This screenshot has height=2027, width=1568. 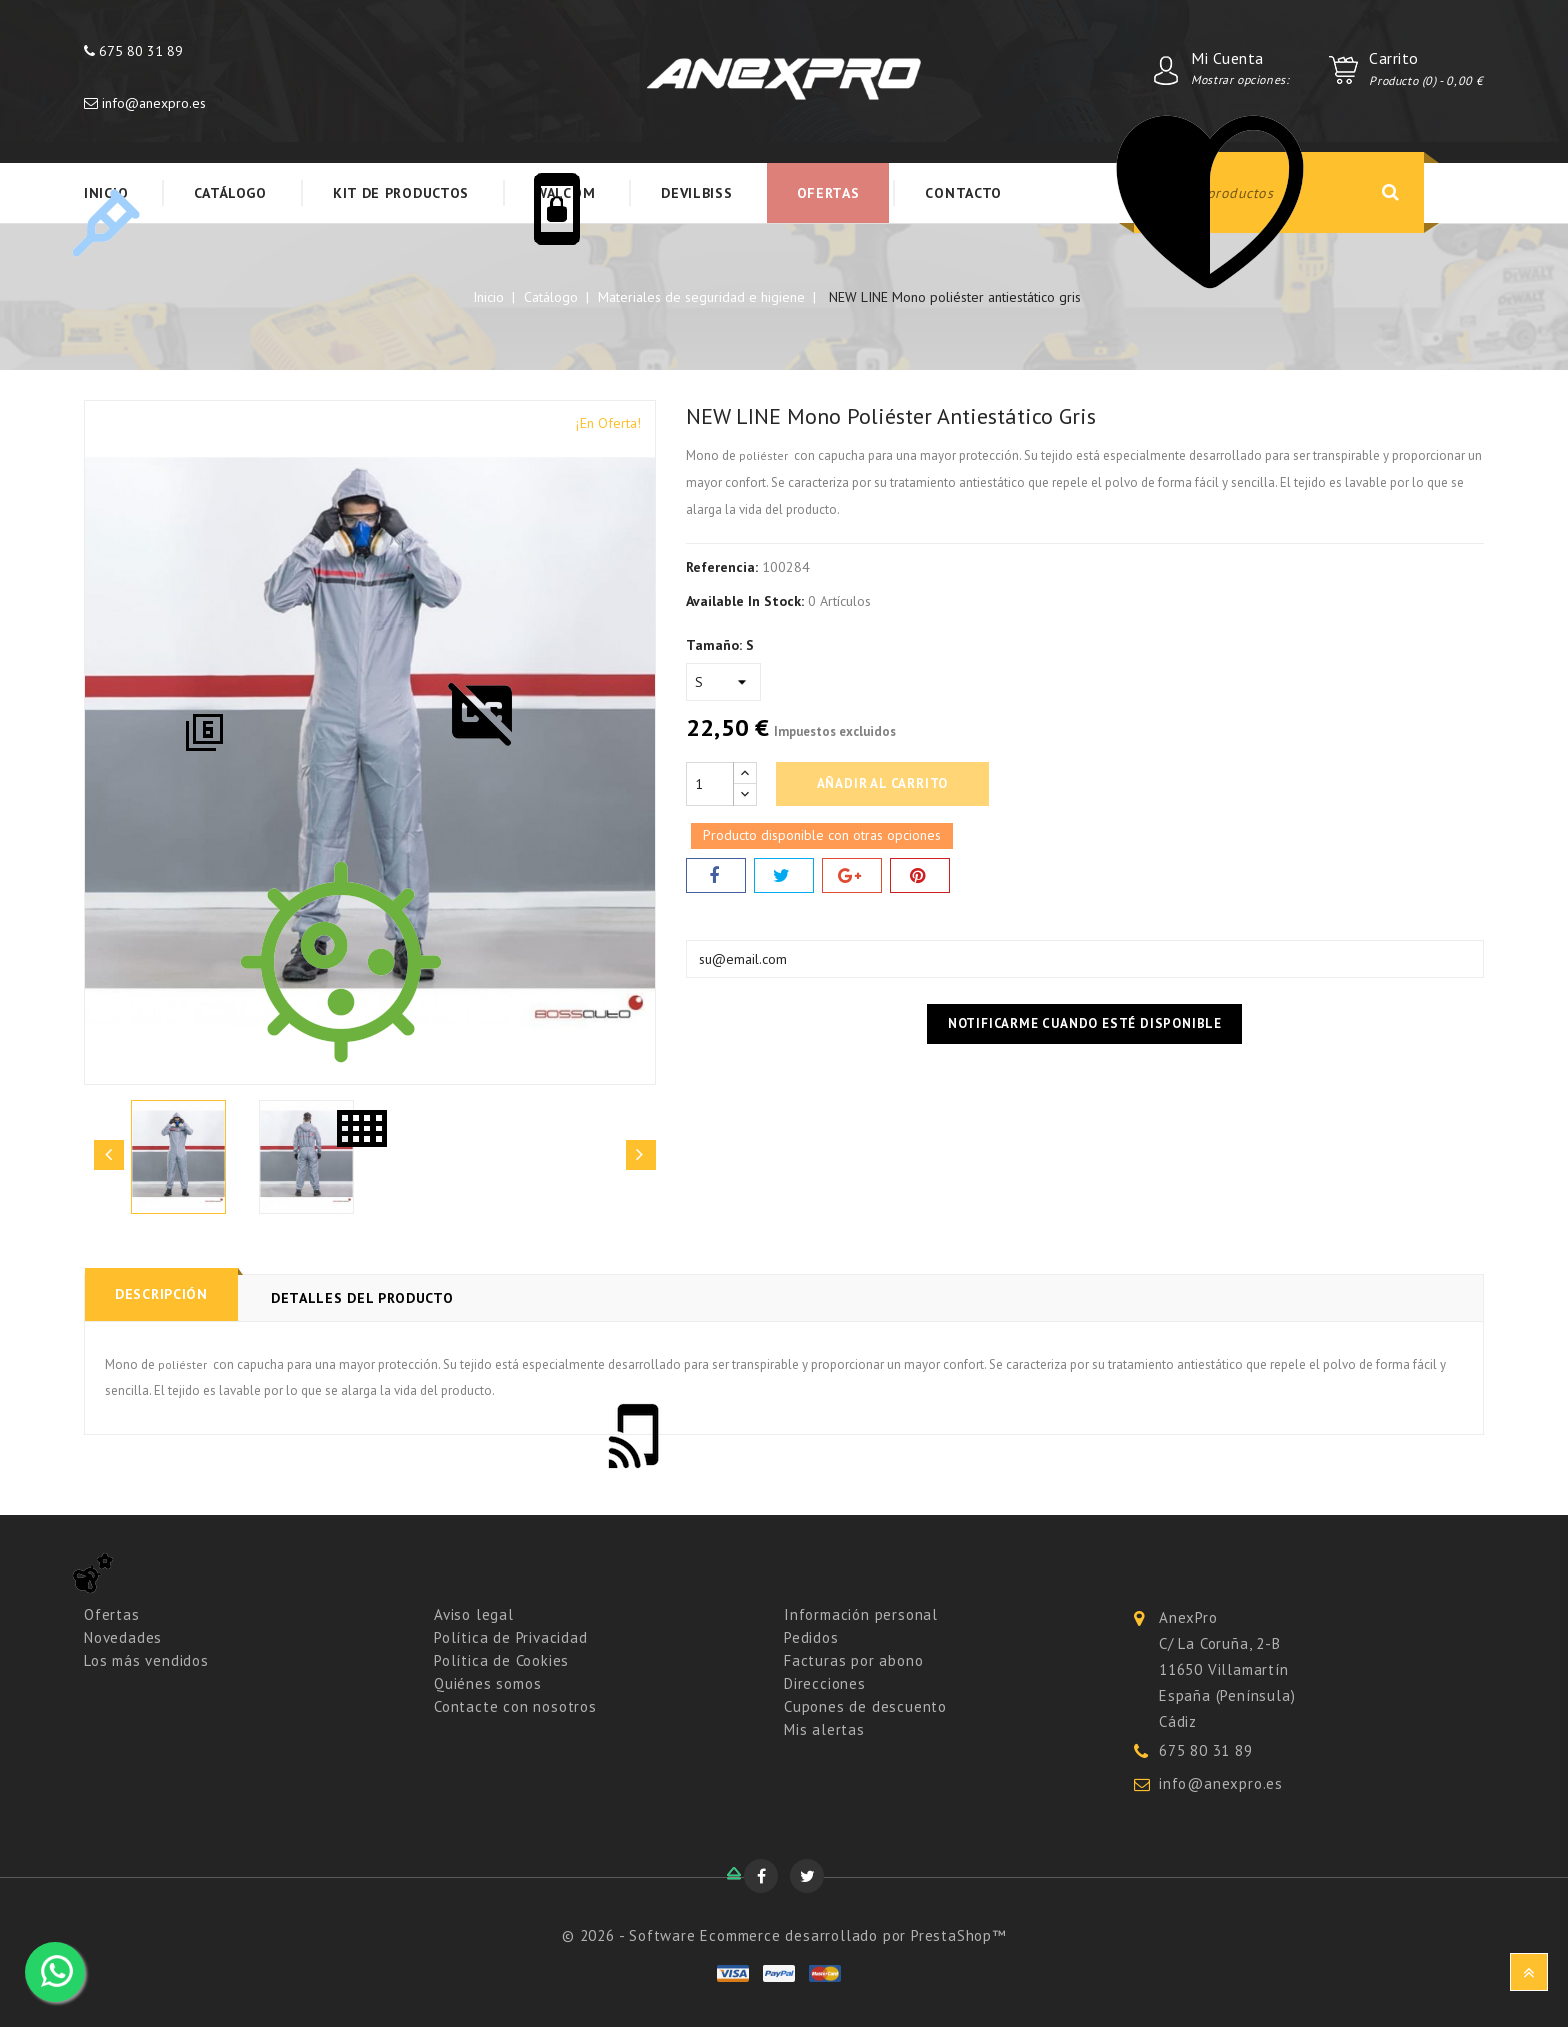 I want to click on switch to comfortable grid view, so click(x=360, y=1128).